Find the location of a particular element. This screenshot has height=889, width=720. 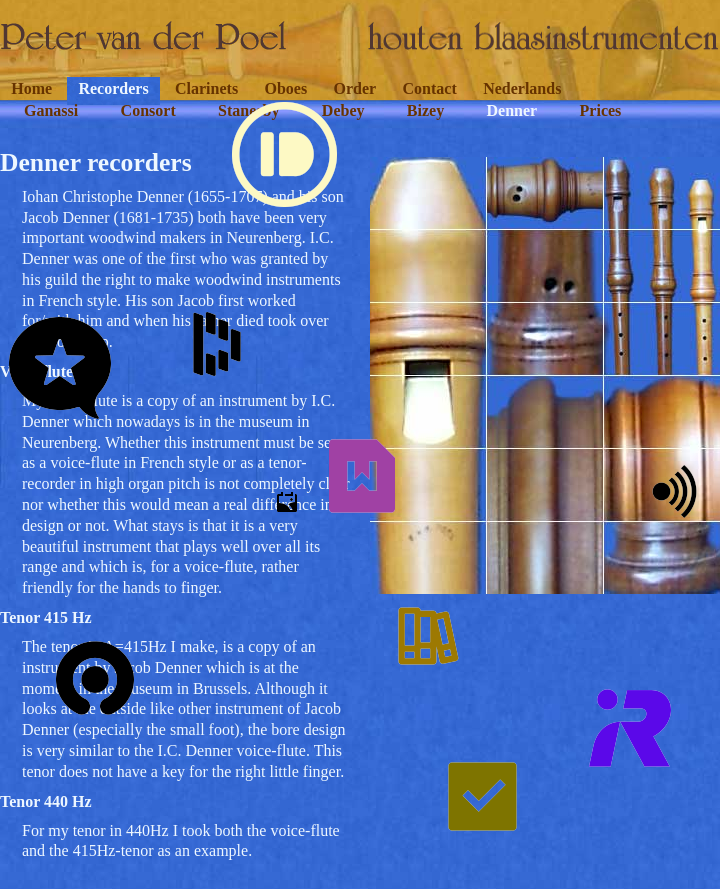

indicates a selected or completed item is located at coordinates (482, 796).